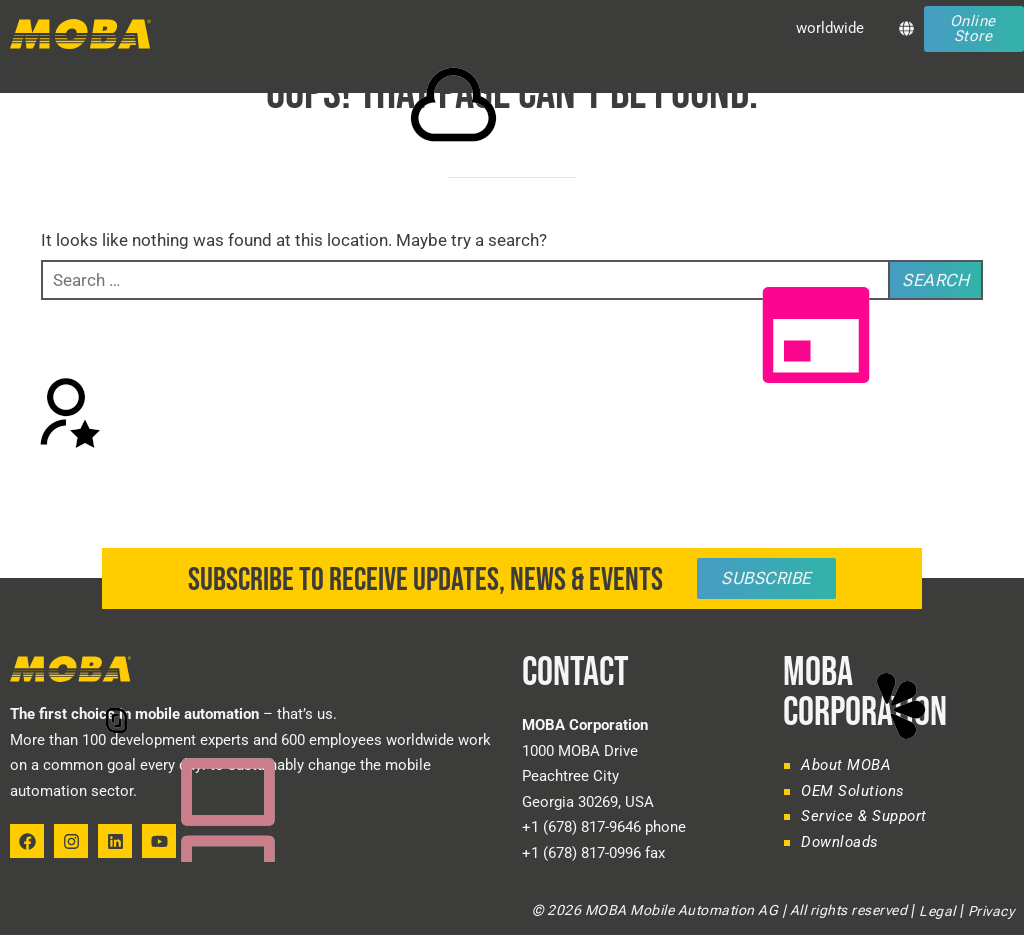  What do you see at coordinates (116, 720) in the screenshot?
I see `Scaleway cloud services logo` at bounding box center [116, 720].